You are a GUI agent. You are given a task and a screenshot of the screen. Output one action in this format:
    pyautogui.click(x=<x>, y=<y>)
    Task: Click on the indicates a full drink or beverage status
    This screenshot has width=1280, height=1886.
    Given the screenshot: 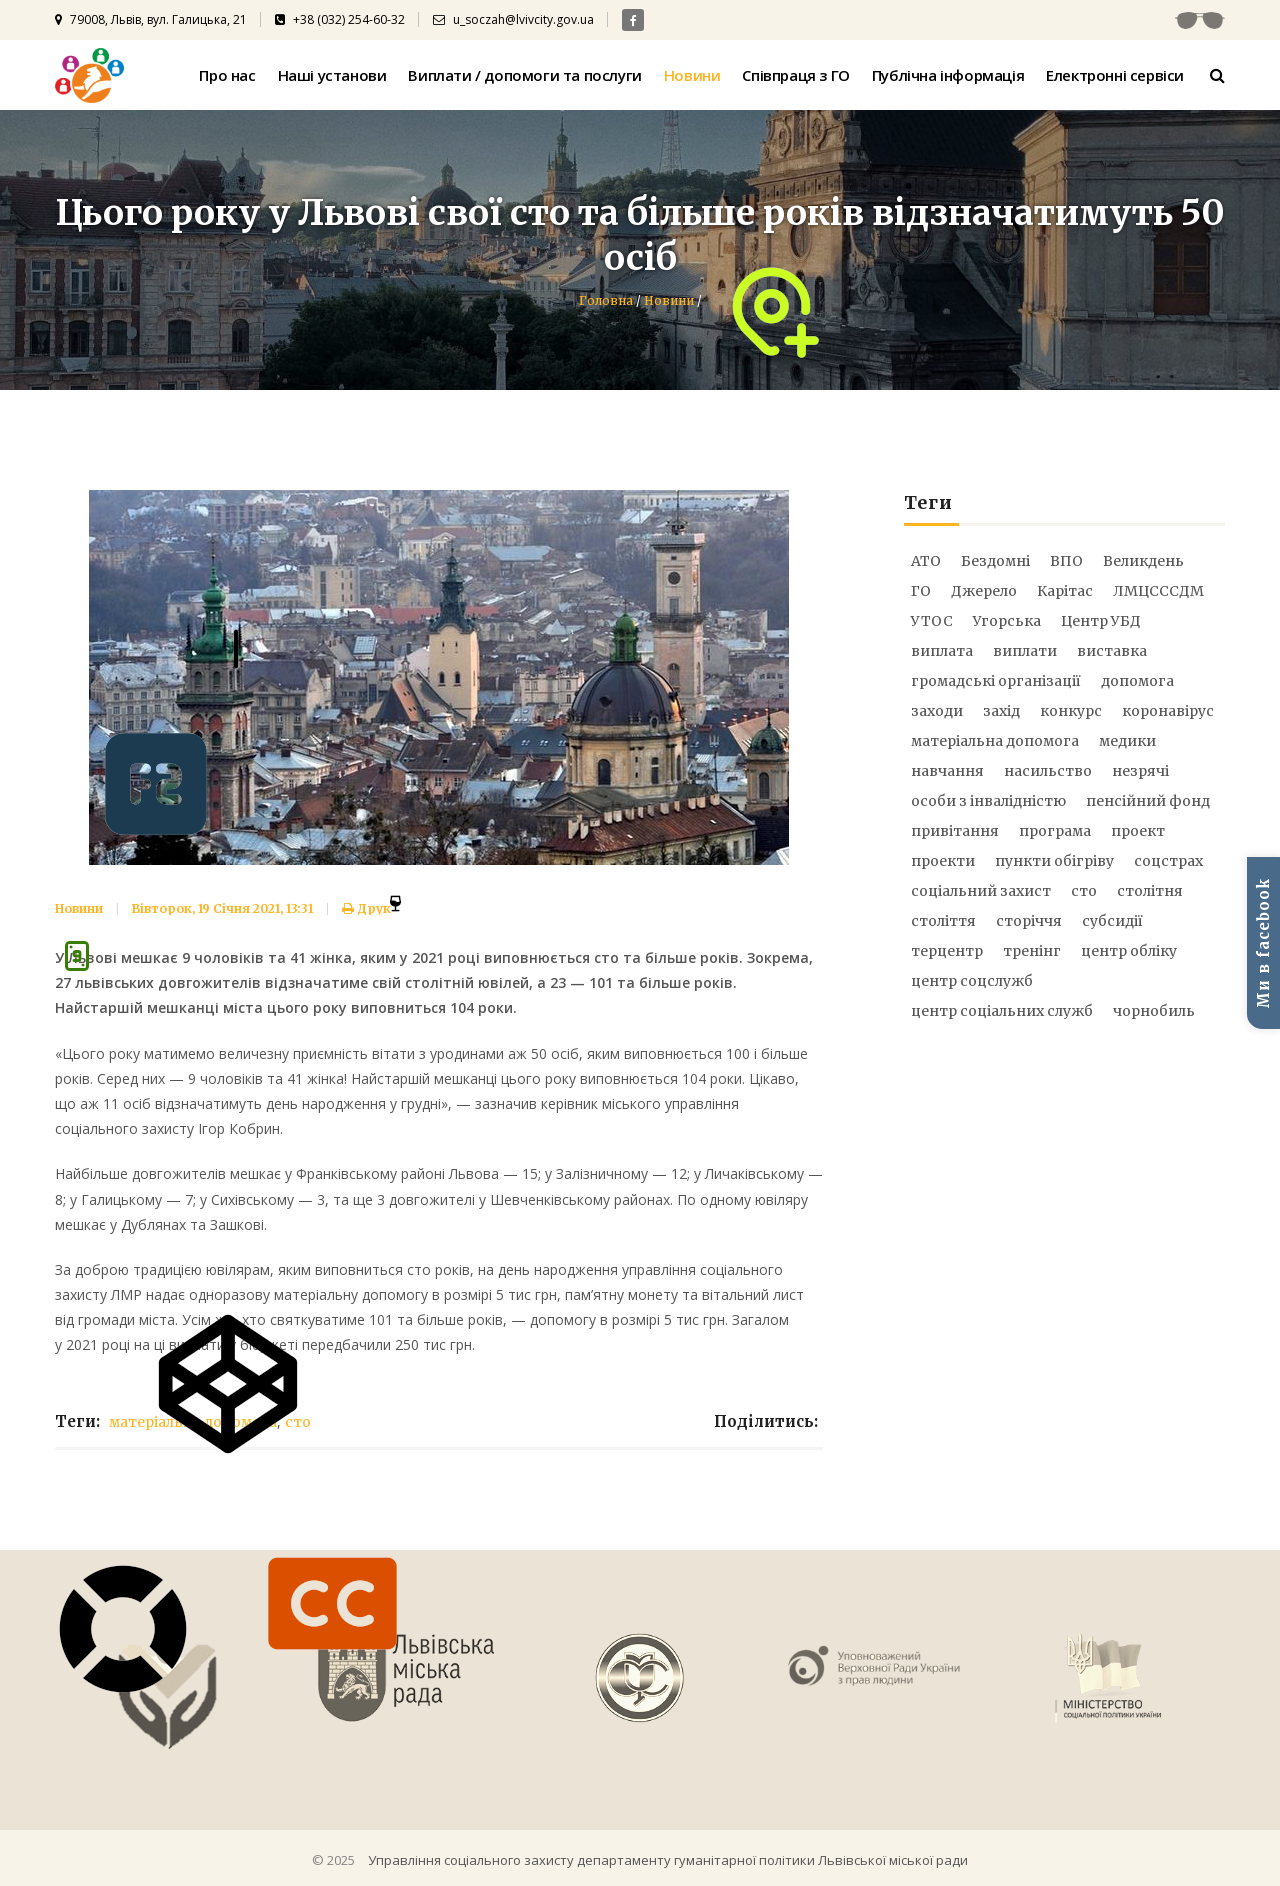 What is the action you would take?
    pyautogui.click(x=395, y=903)
    